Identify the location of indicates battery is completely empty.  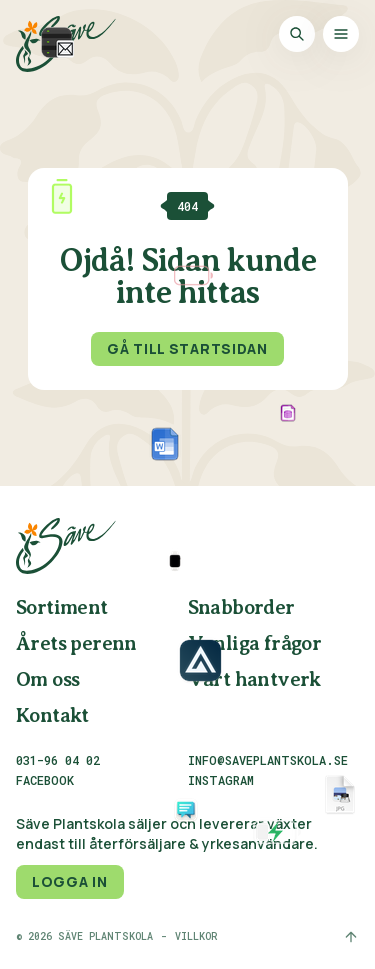
(193, 275).